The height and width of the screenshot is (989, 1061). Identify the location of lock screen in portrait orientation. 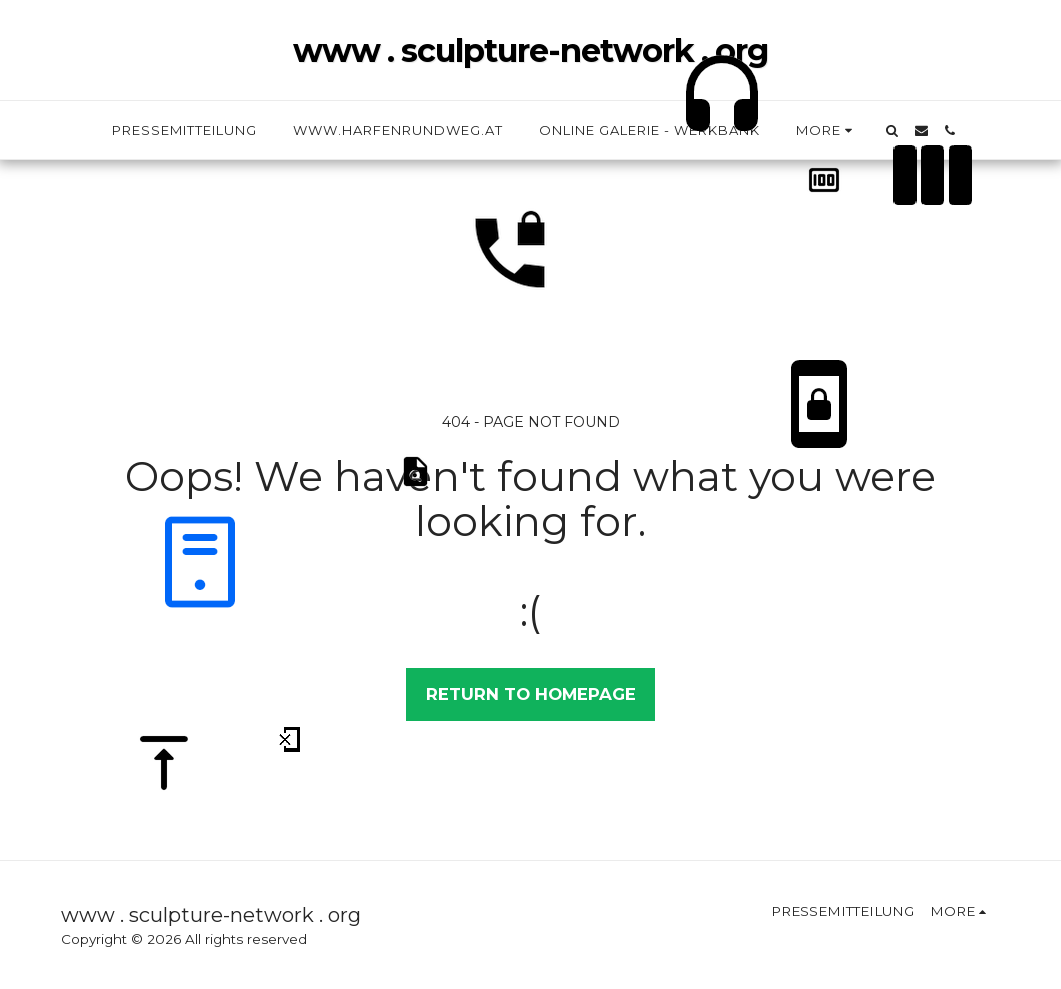
(819, 404).